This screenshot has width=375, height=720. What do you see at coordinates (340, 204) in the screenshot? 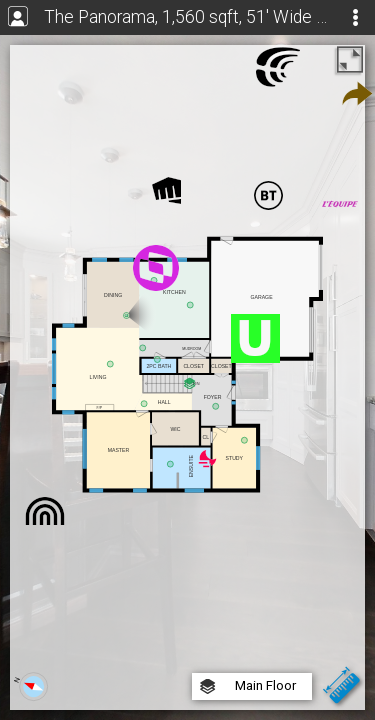
I see `link to L'Équipe sports news website` at bounding box center [340, 204].